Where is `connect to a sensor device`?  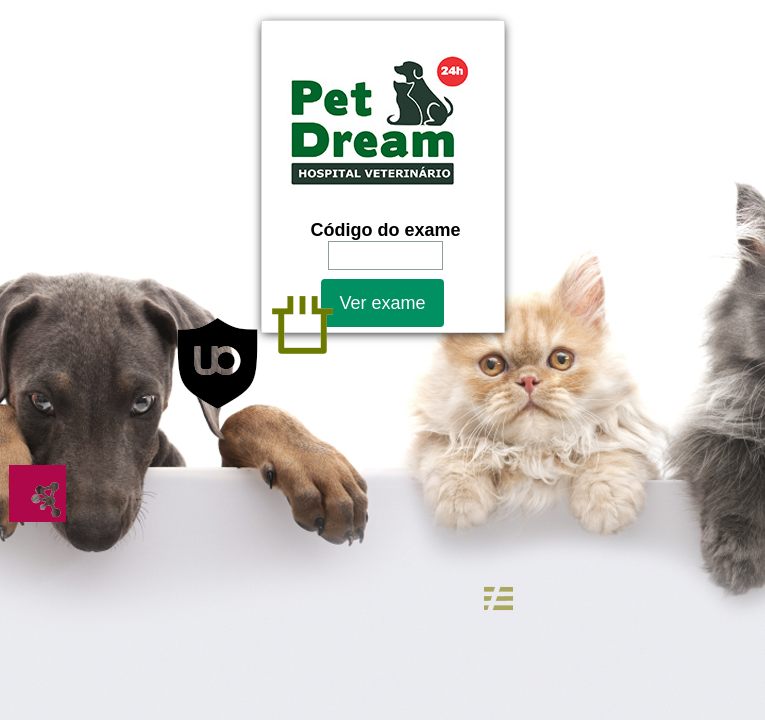 connect to a sensor device is located at coordinates (302, 326).